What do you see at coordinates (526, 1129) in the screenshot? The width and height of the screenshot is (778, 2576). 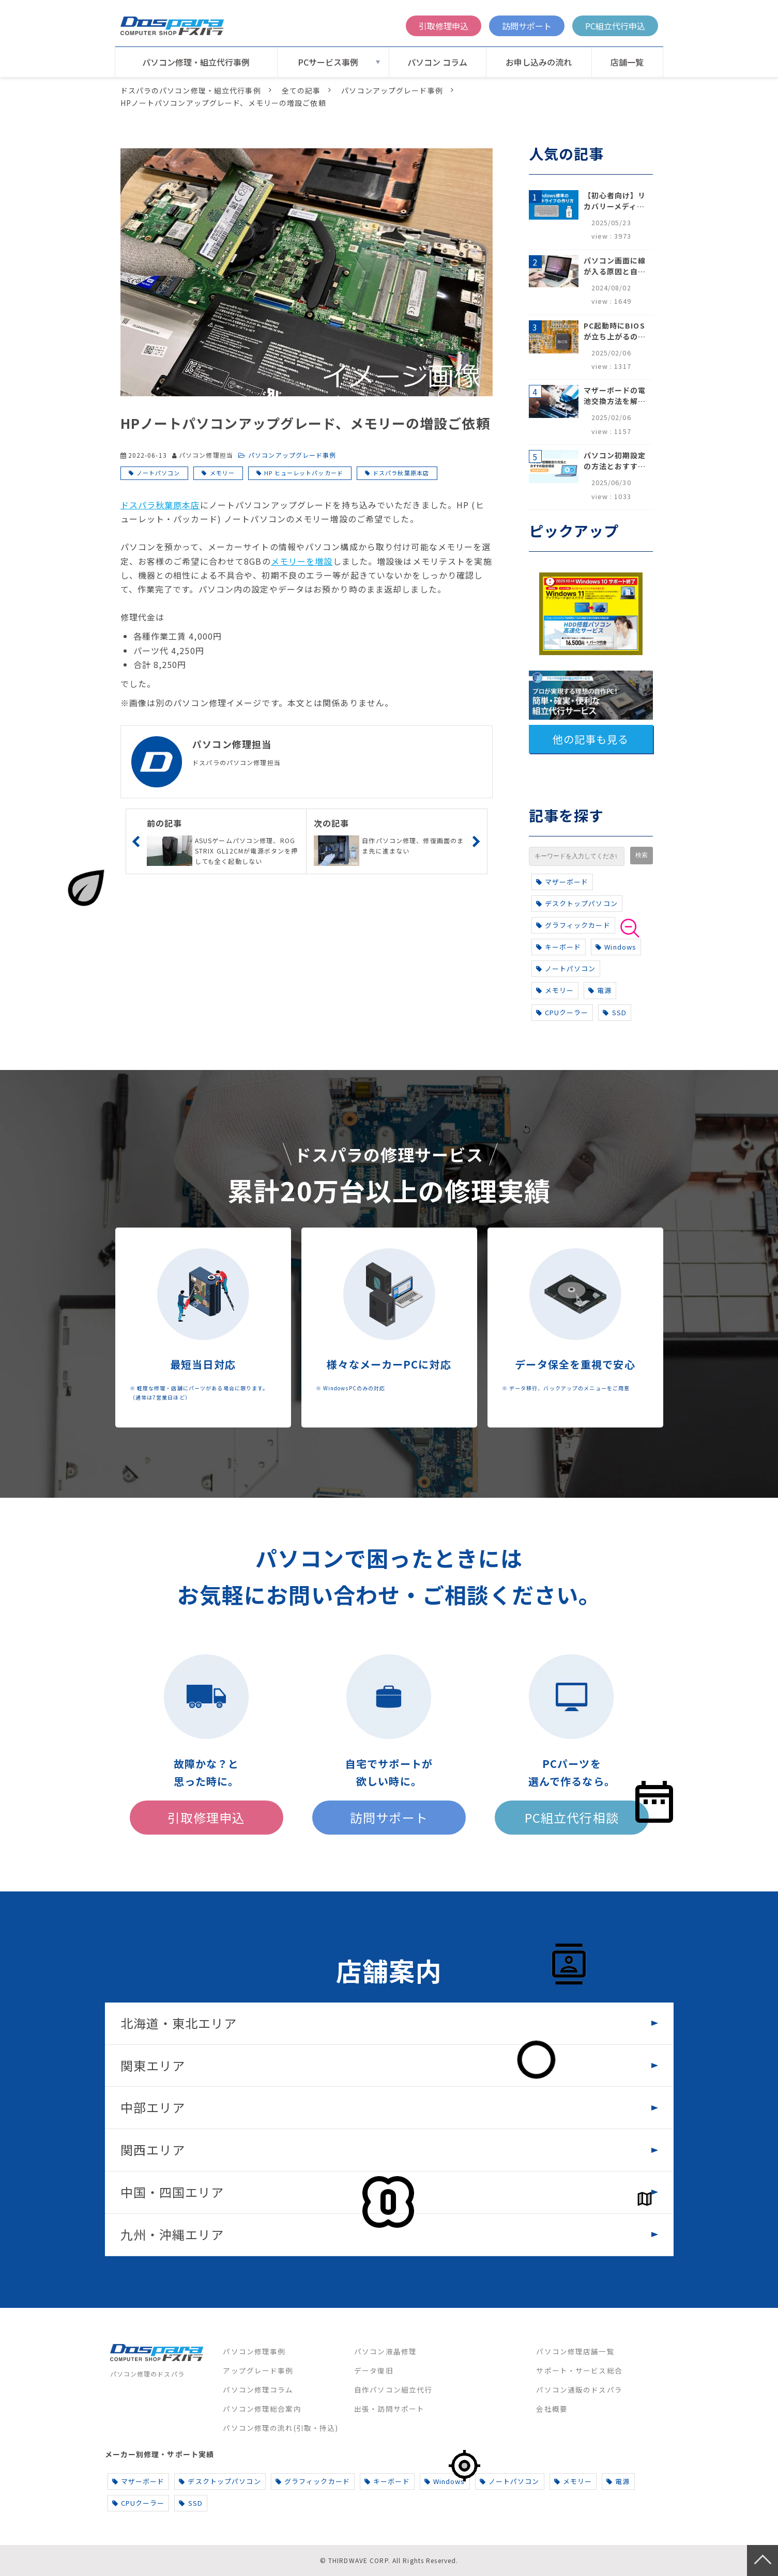 I see `rewind video by 5 seconds` at bounding box center [526, 1129].